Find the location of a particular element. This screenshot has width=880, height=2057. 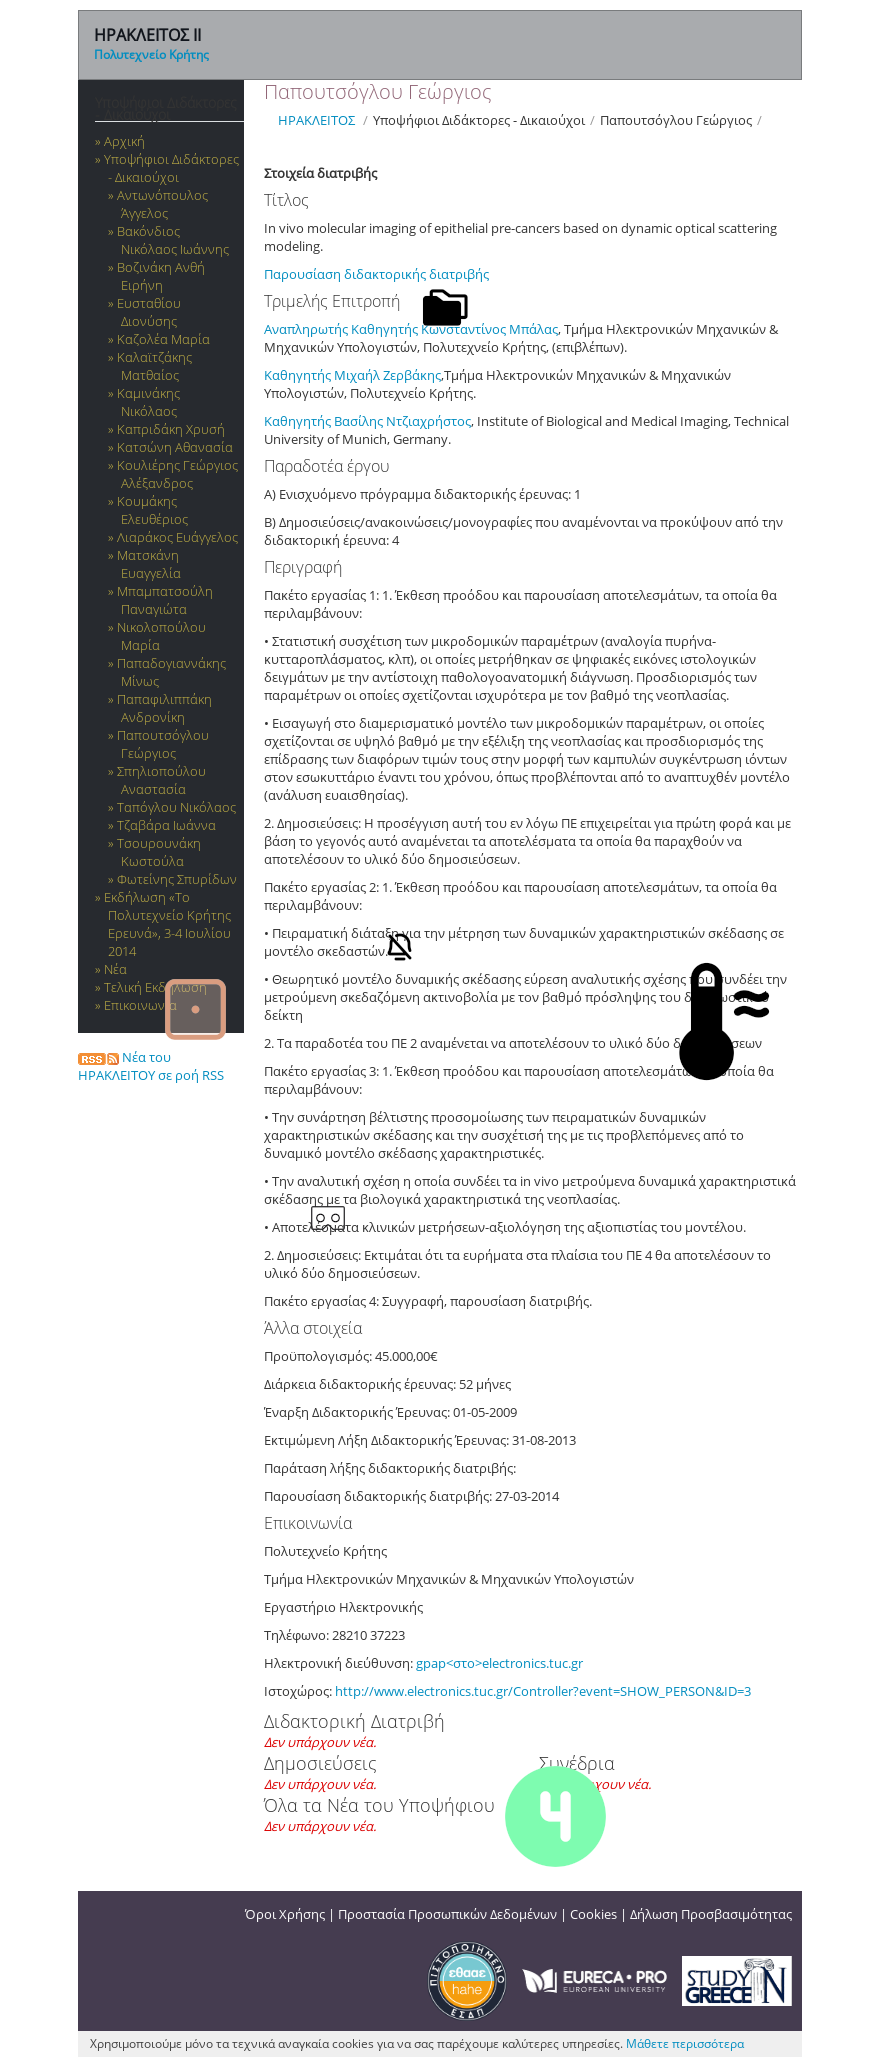

browse all folders is located at coordinates (444, 307).